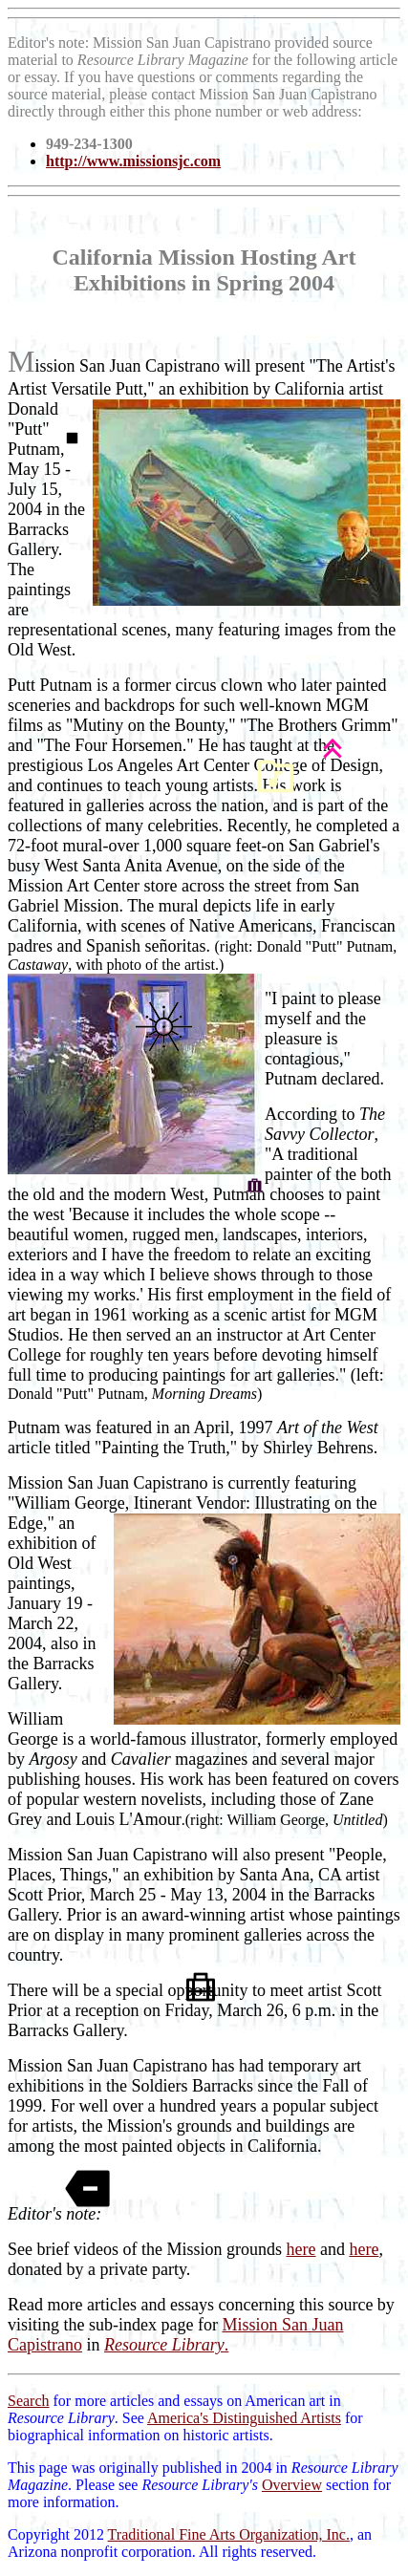 The image size is (408, 2576). I want to click on scroll to top of page, so click(333, 749).